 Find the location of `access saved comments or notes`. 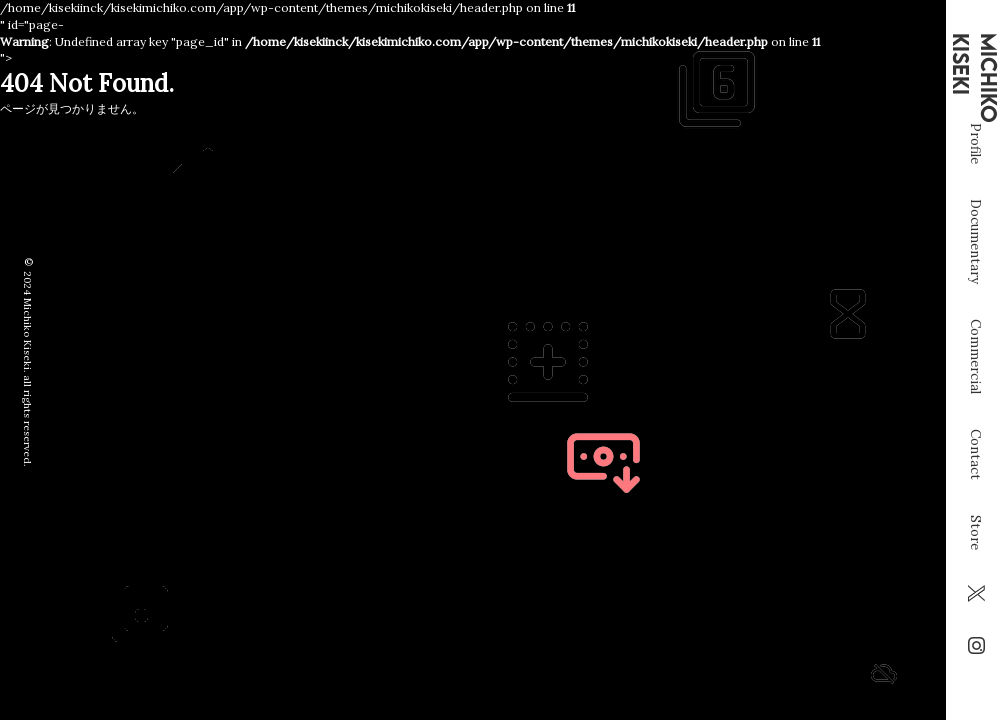

access saved comments or notes is located at coordinates (197, 149).